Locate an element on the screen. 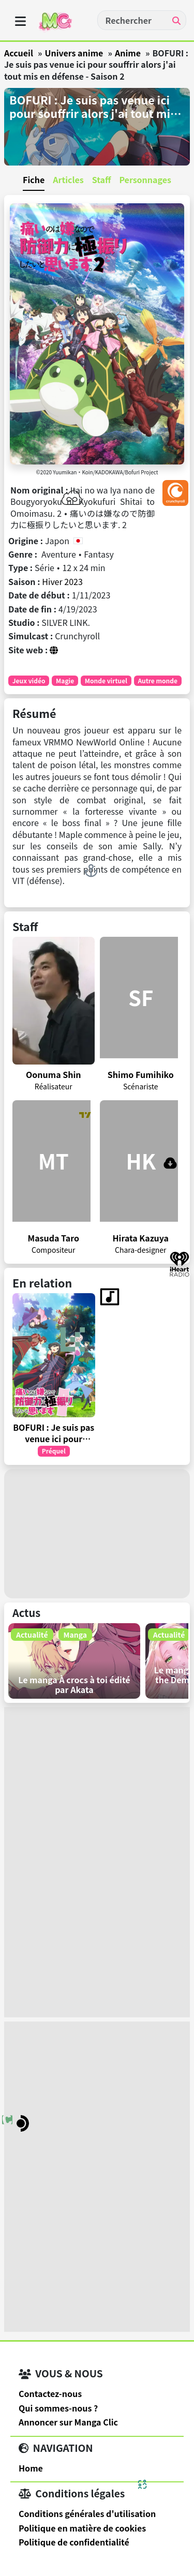 The image size is (194, 2576). peer-to-peer connection or transfer is located at coordinates (142, 2484).